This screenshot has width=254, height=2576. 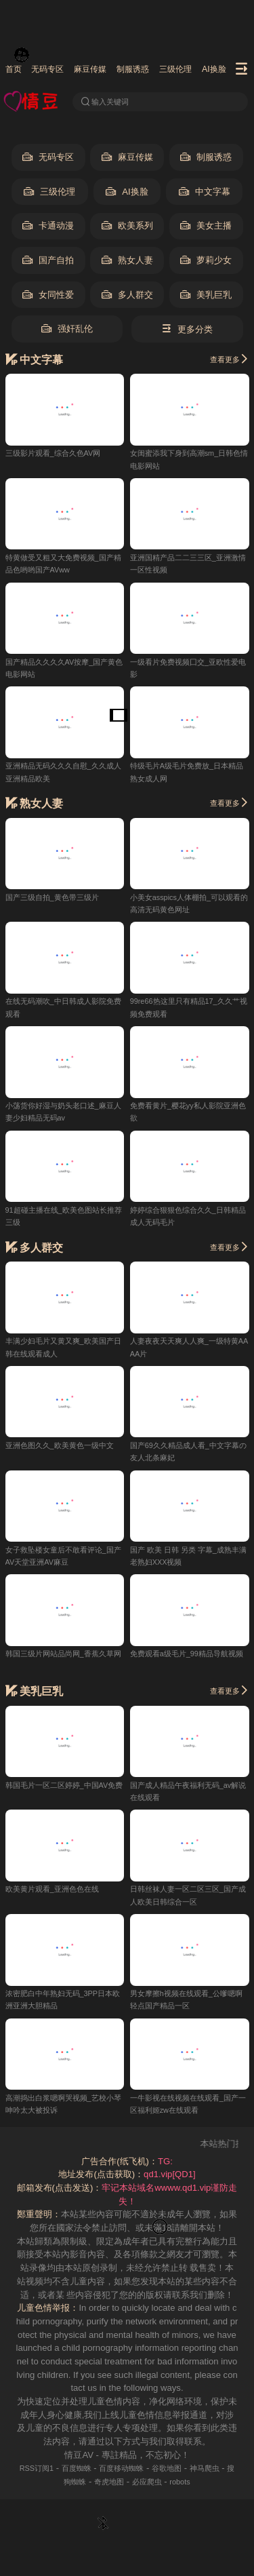 What do you see at coordinates (119, 715) in the screenshot?
I see `switch to tablet view or layout` at bounding box center [119, 715].